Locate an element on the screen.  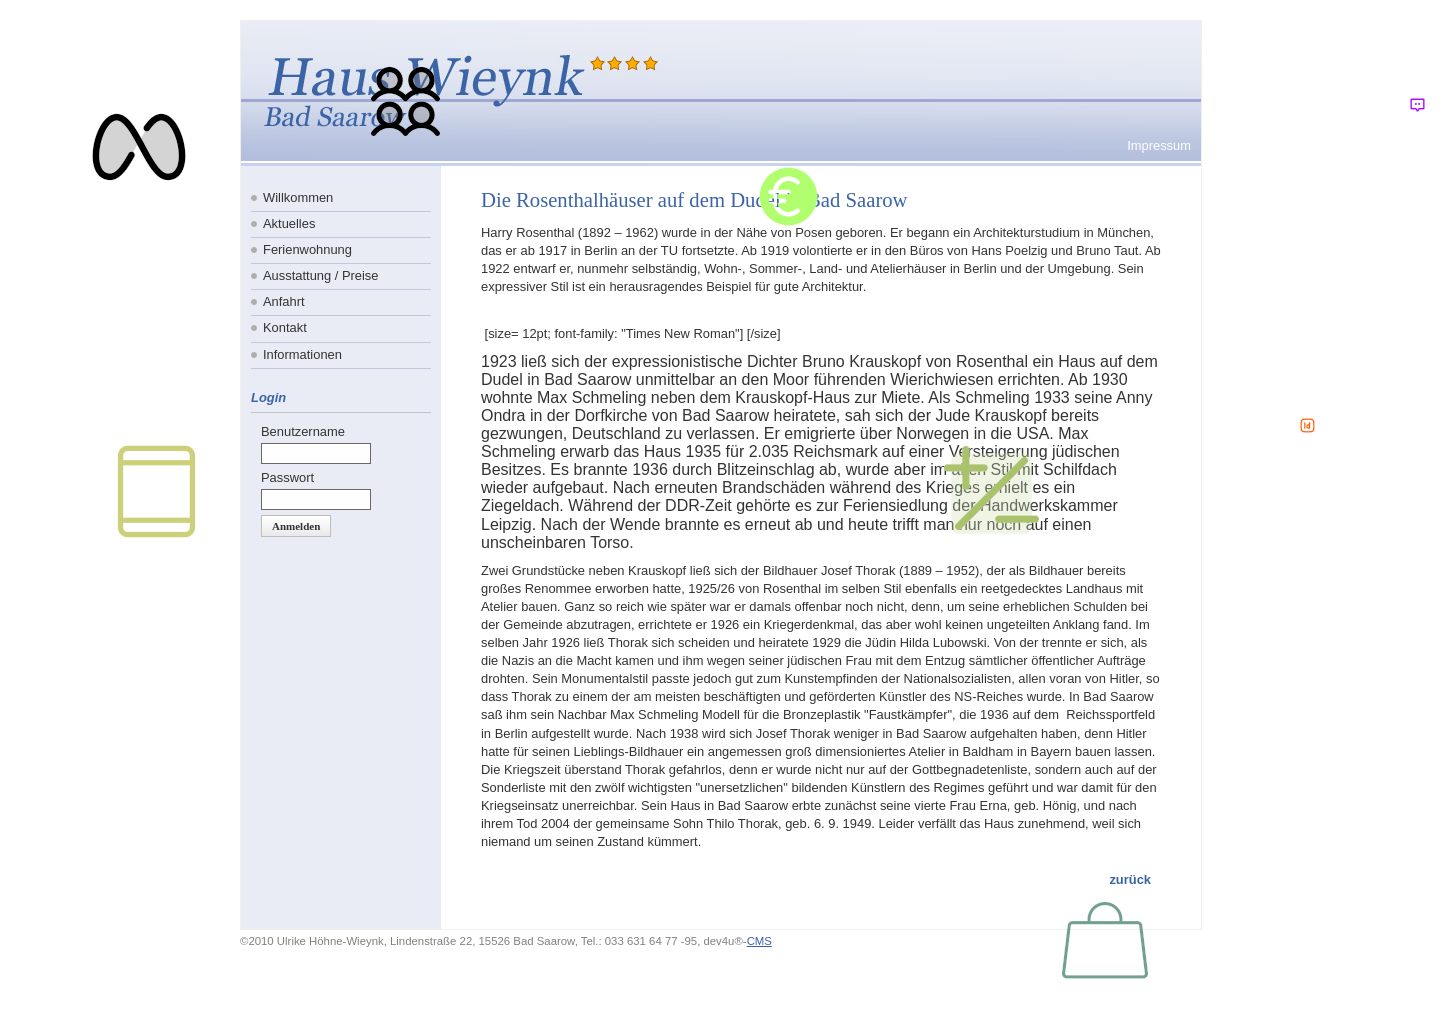
view all team members is located at coordinates (405, 101).